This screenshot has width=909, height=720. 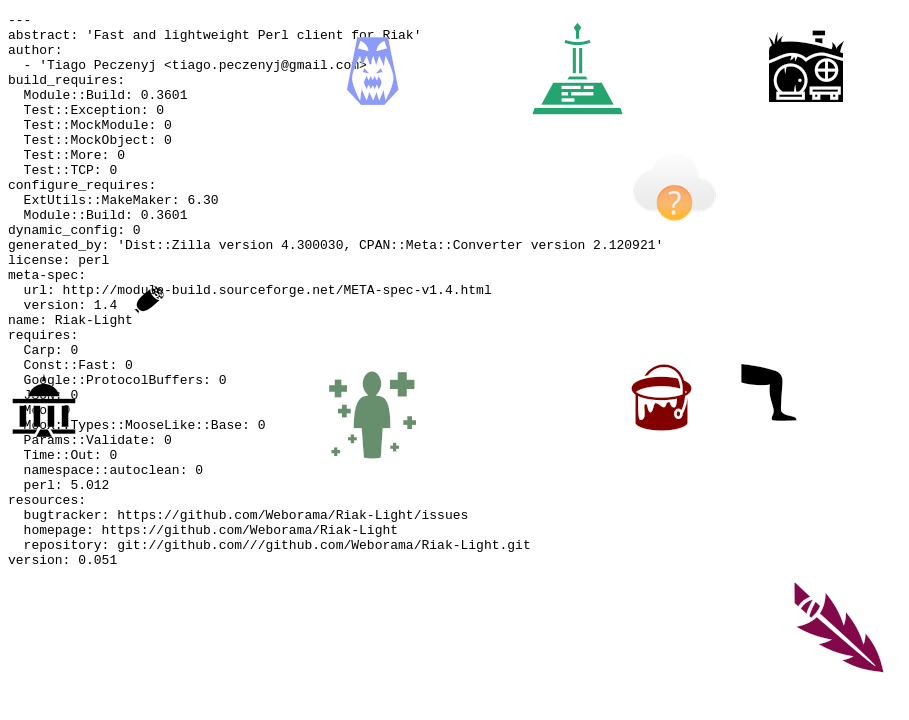 What do you see at coordinates (838, 627) in the screenshot?
I see `equip a spear weapon in game` at bounding box center [838, 627].